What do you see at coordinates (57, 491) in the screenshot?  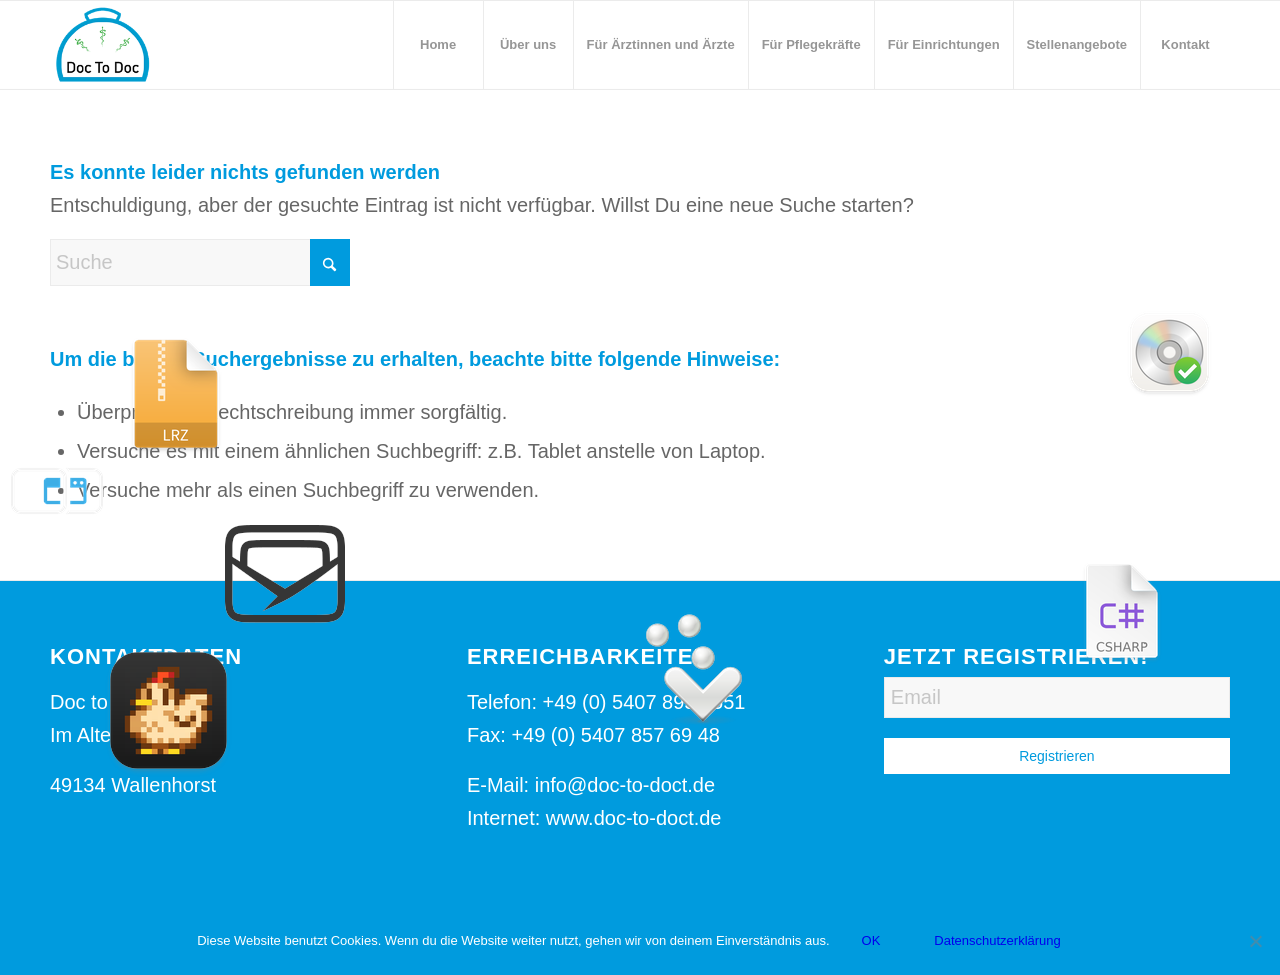 I see `side-by-side window layout with focus on right screen` at bounding box center [57, 491].